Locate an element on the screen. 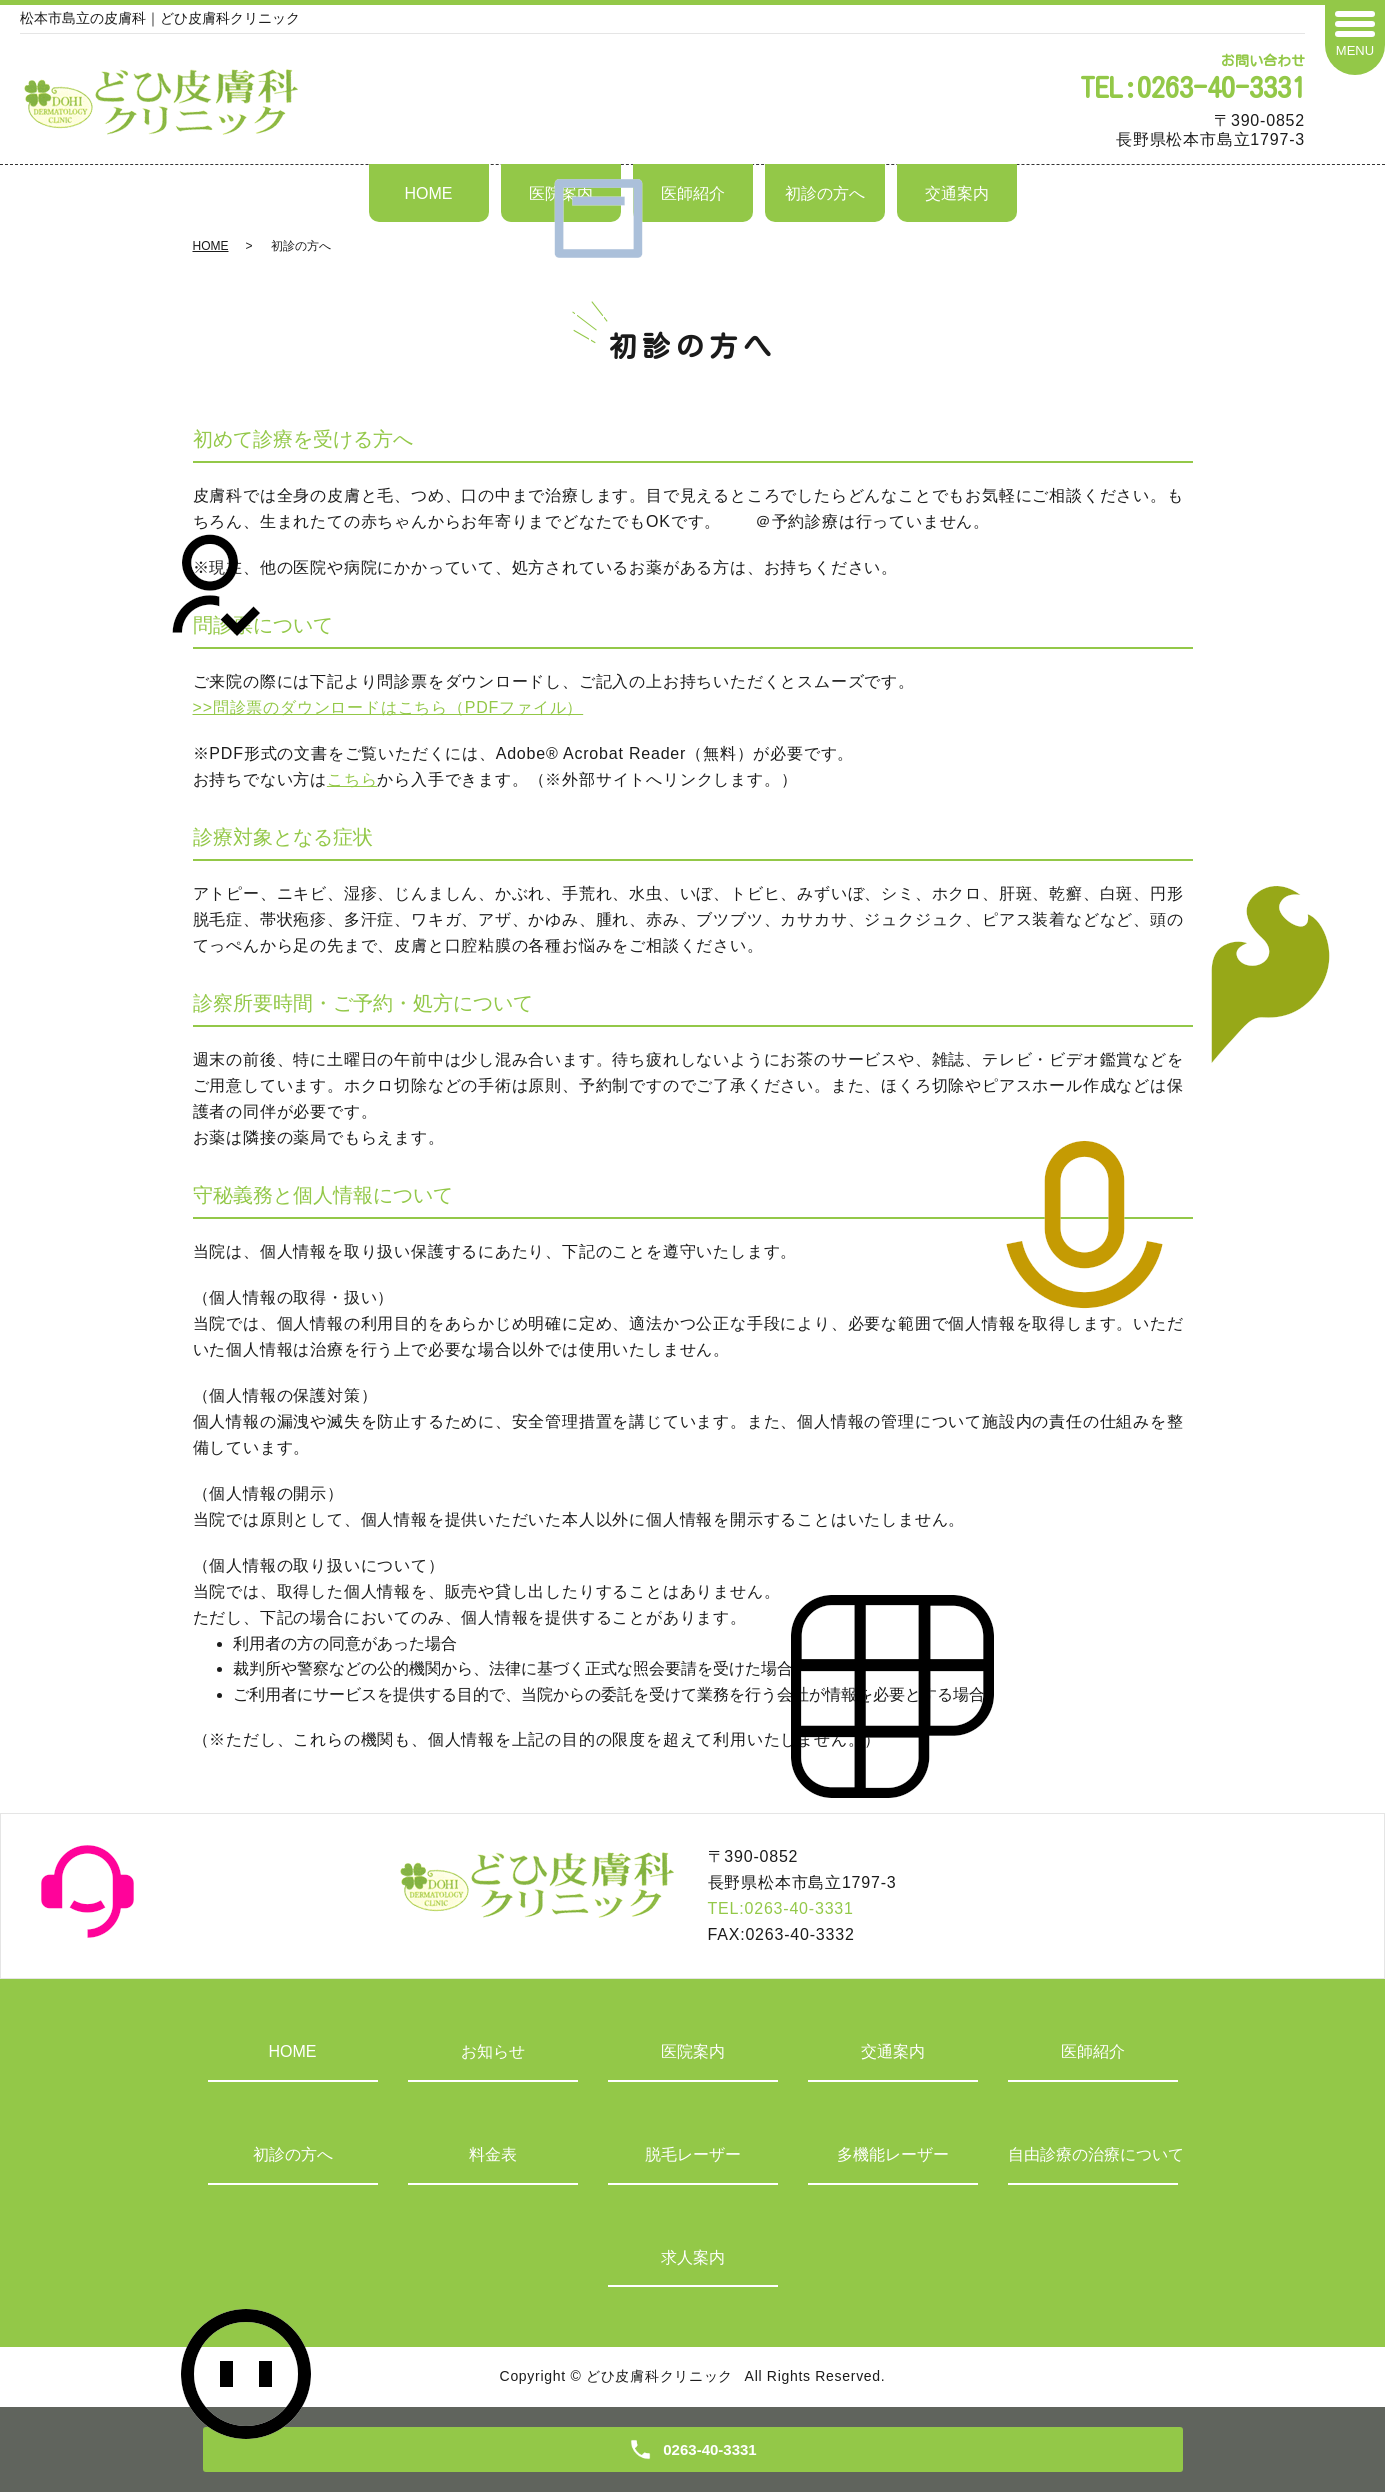 This screenshot has width=1385, height=2492. contact customer support is located at coordinates (87, 1891).